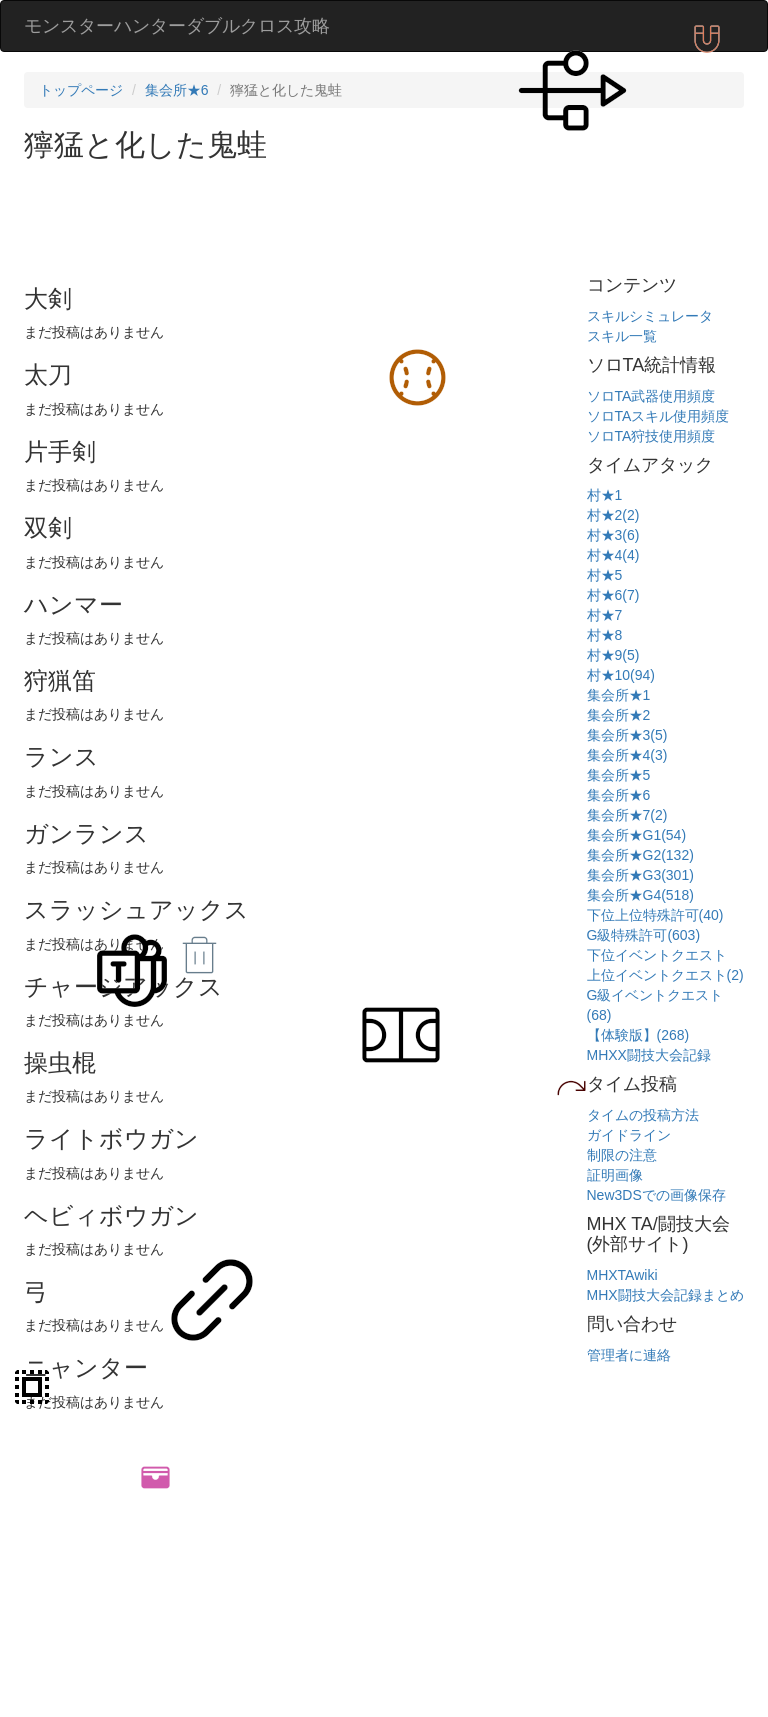  I want to click on select all items in a list or grid, so click(32, 1387).